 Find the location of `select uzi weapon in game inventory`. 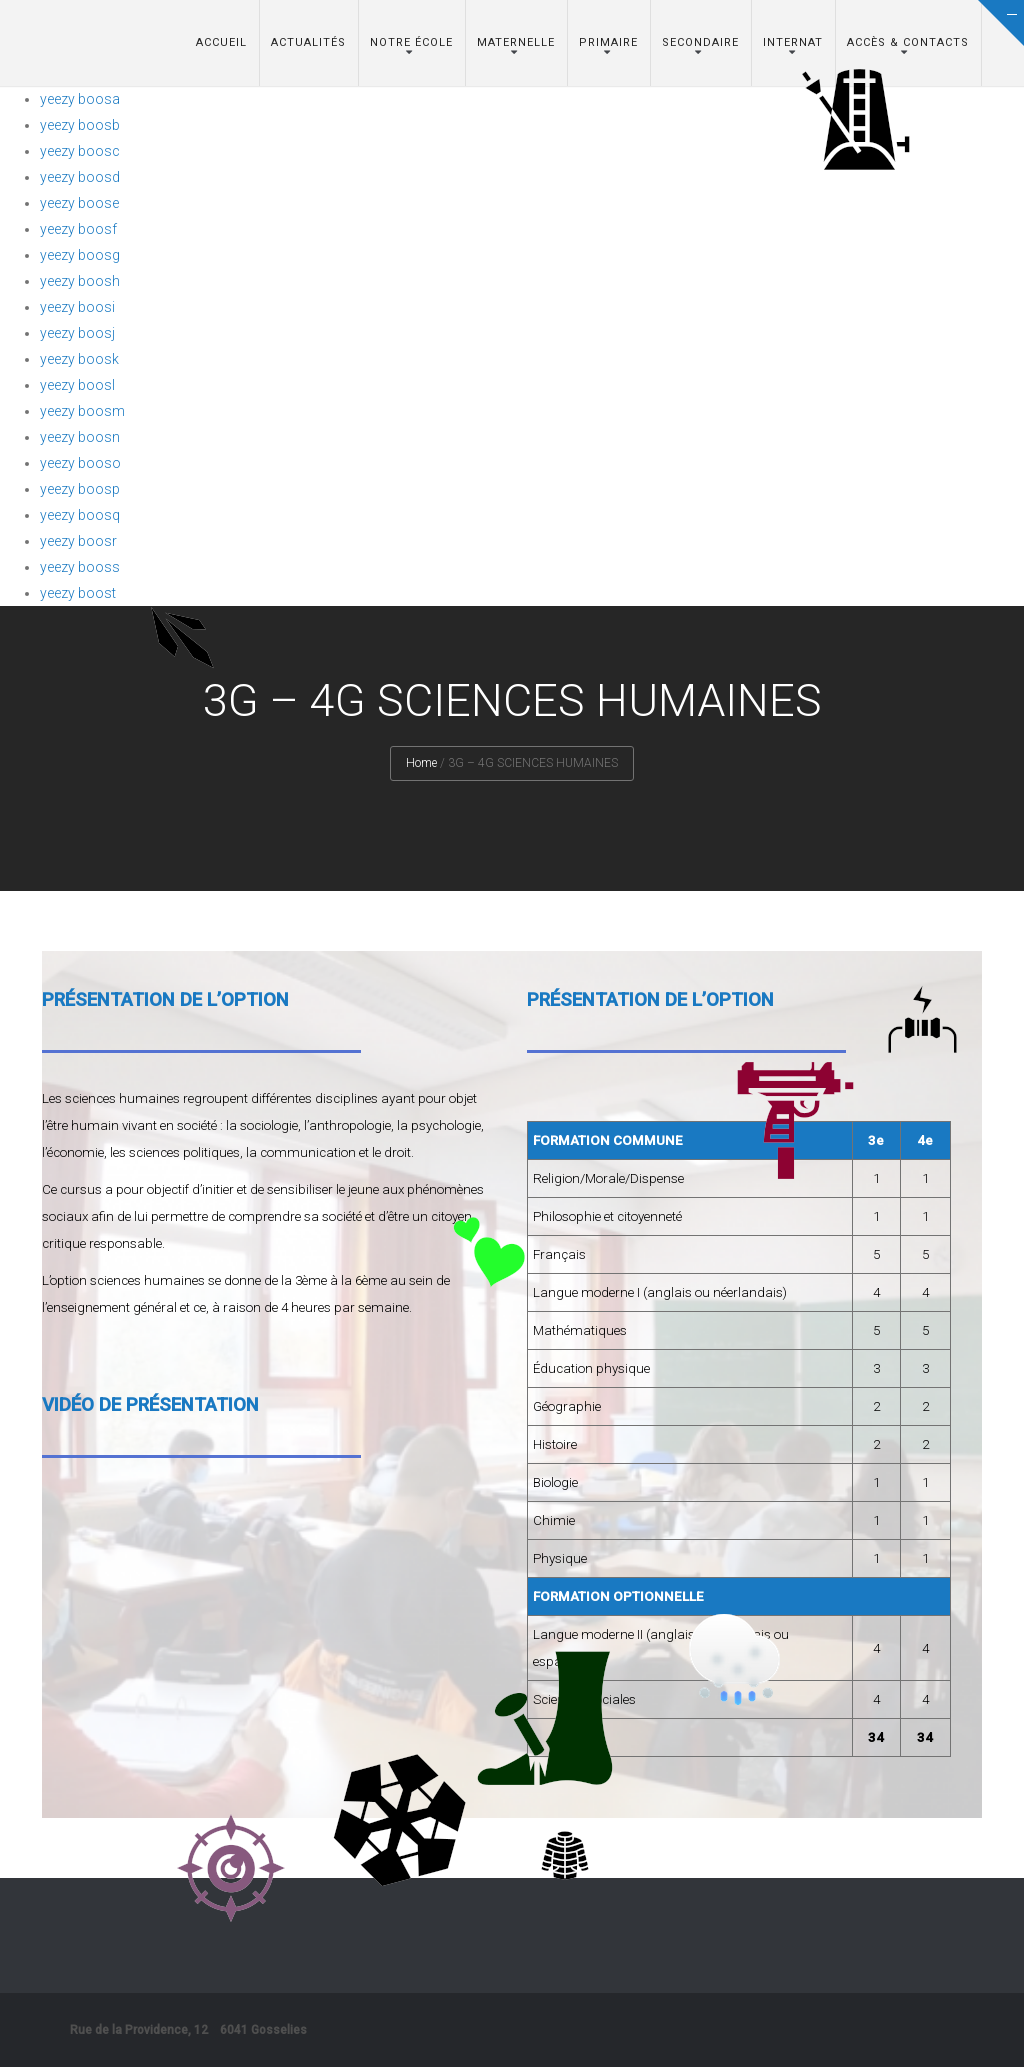

select uzi weapon in game inventory is located at coordinates (795, 1120).